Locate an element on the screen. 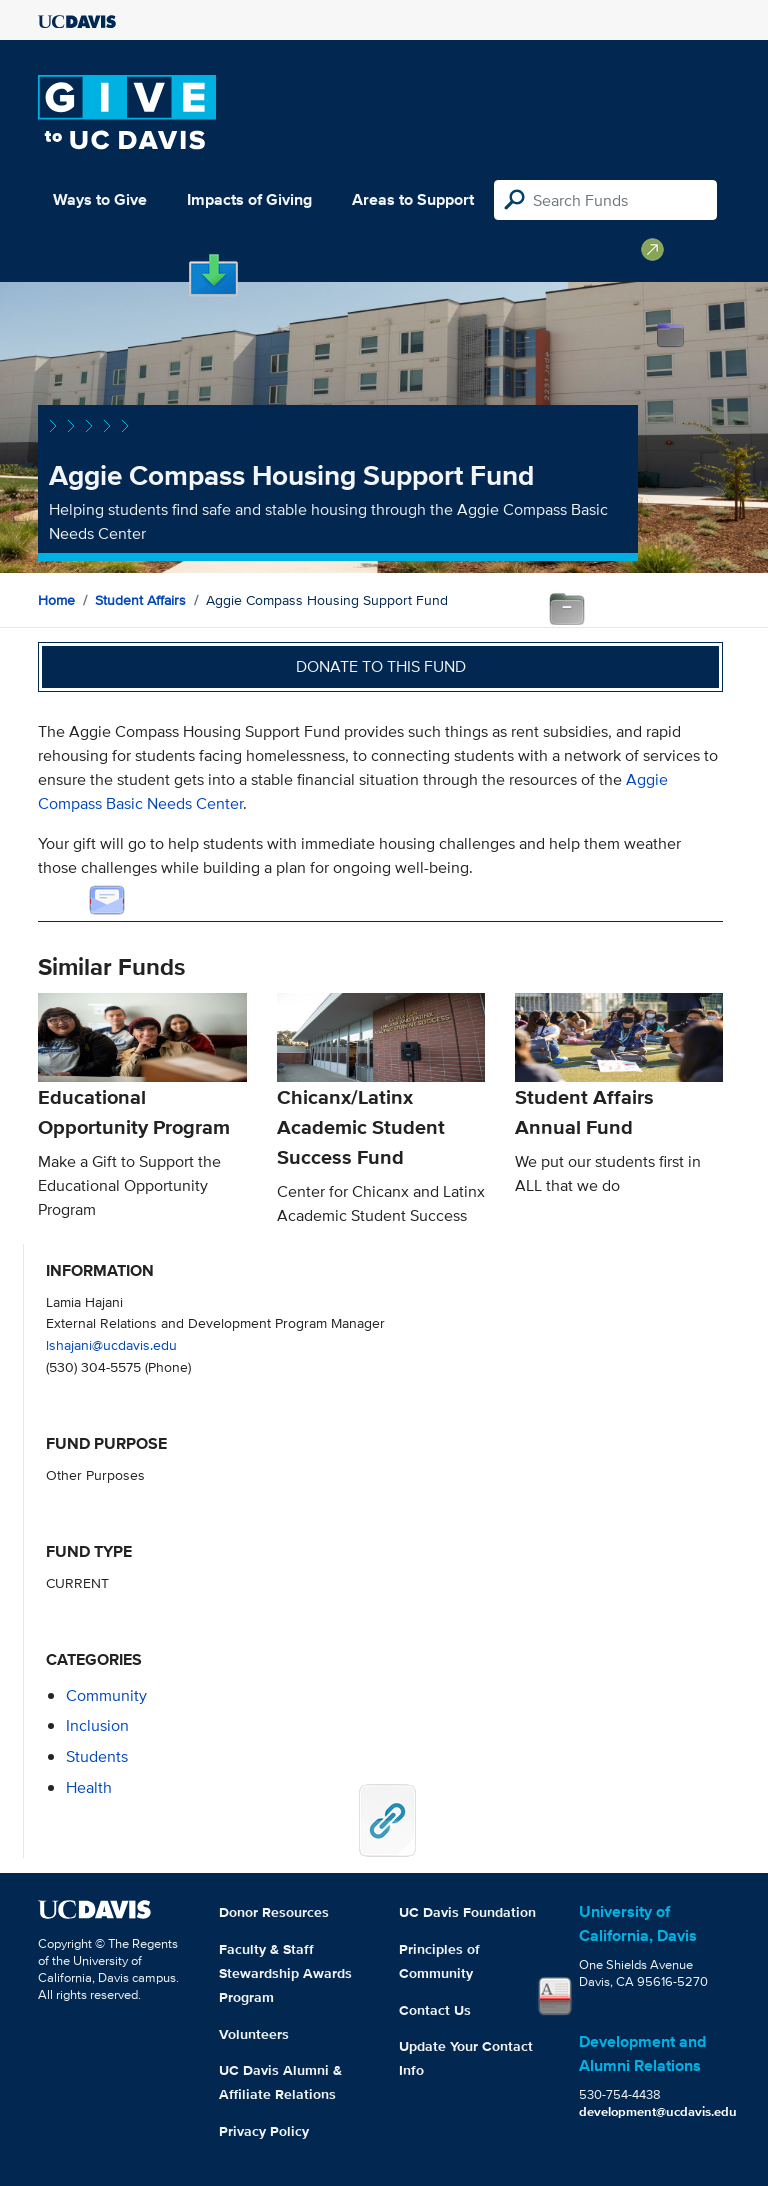 The height and width of the screenshot is (2186, 768). a windows internet shortcut file is located at coordinates (387, 1820).